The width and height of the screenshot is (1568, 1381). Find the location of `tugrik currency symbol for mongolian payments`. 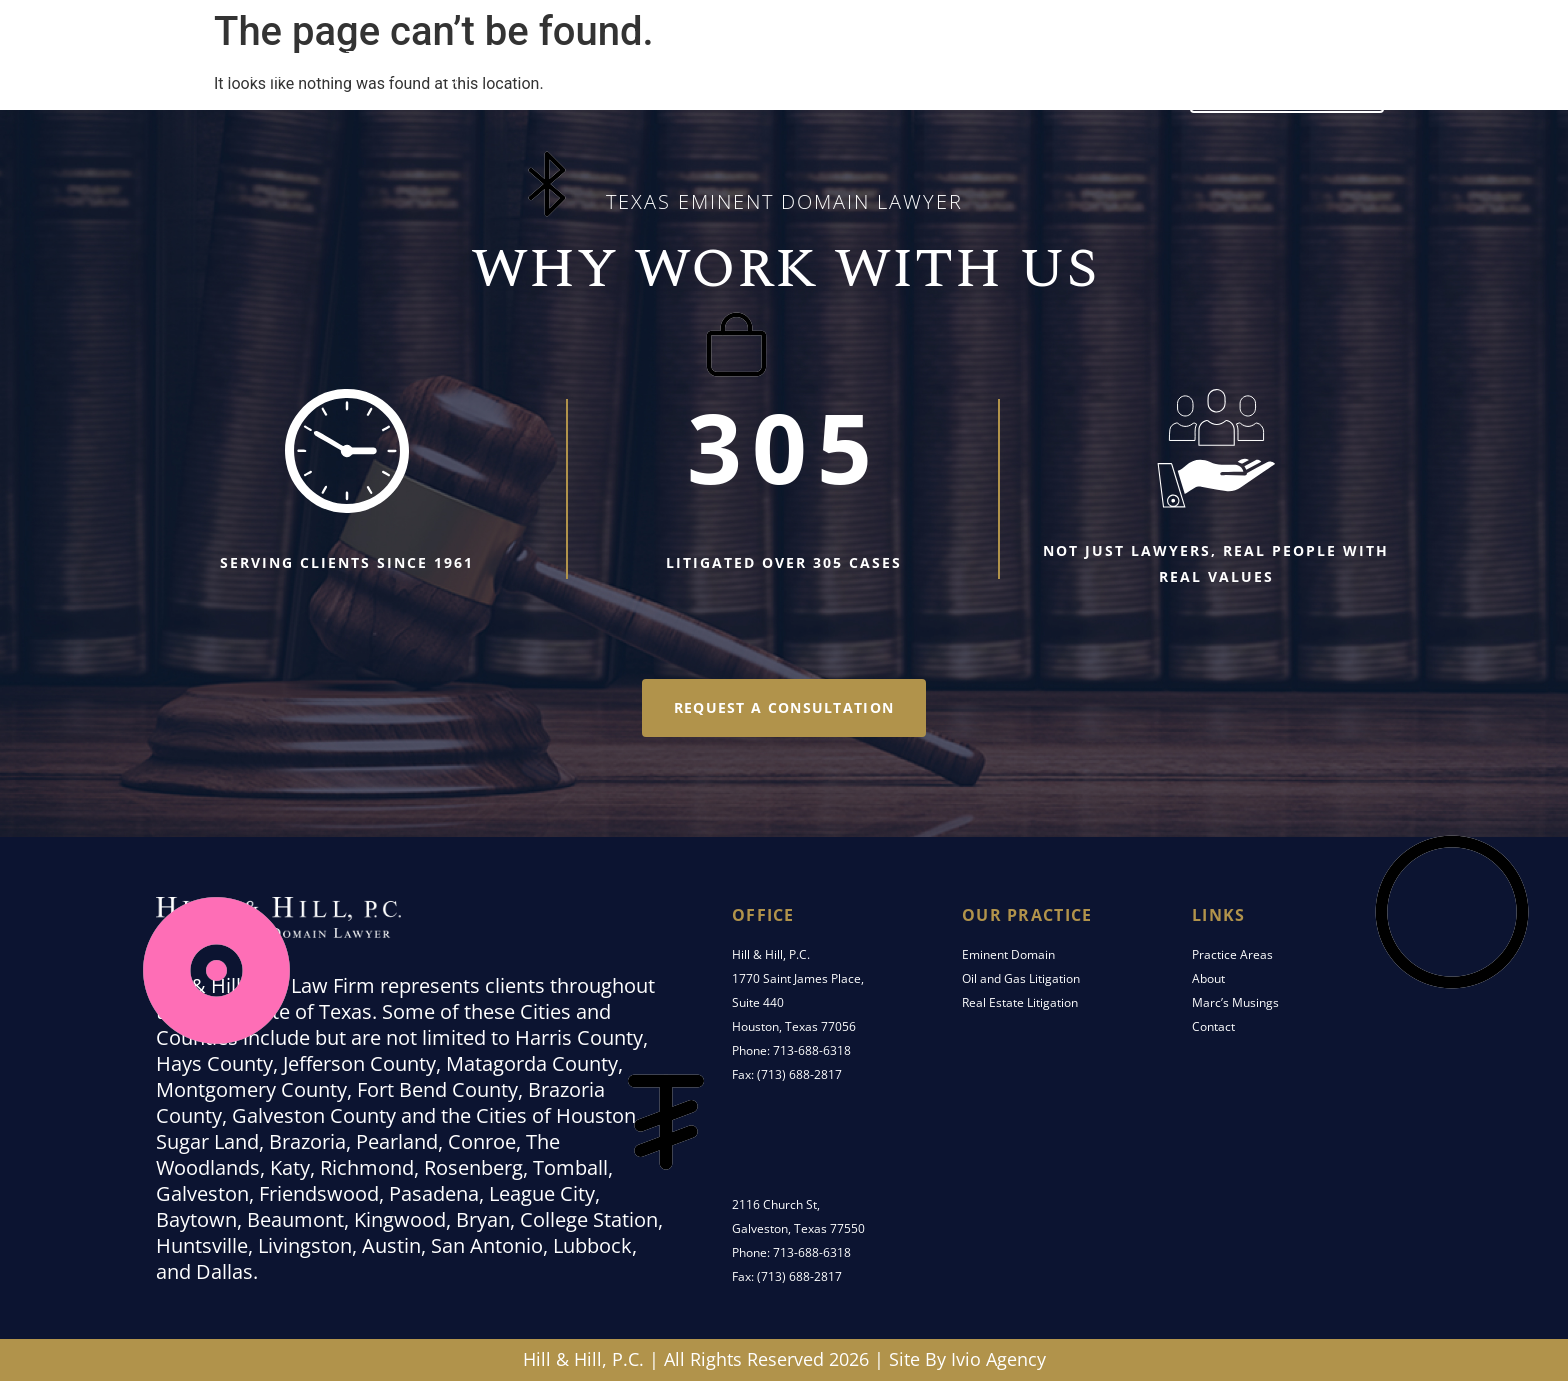

tugrik currency symbol for mongolian payments is located at coordinates (666, 1119).